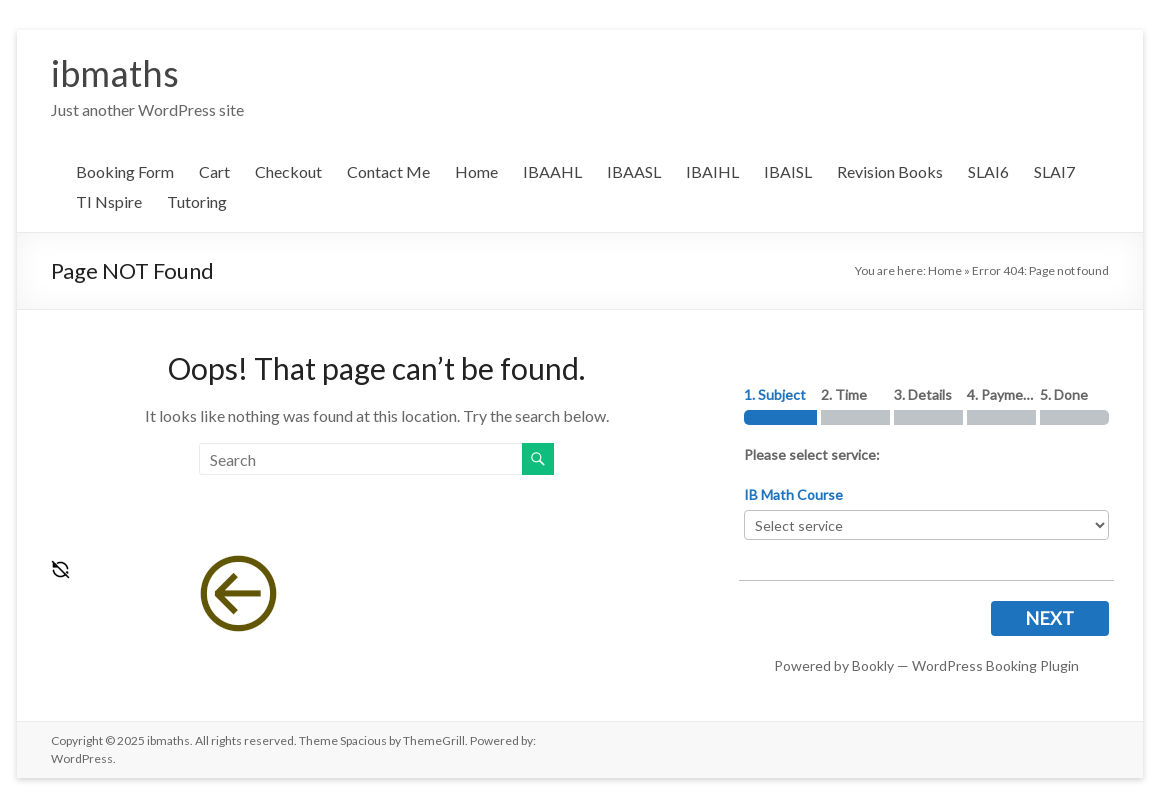  What do you see at coordinates (238, 593) in the screenshot?
I see `go back to the previous page` at bounding box center [238, 593].